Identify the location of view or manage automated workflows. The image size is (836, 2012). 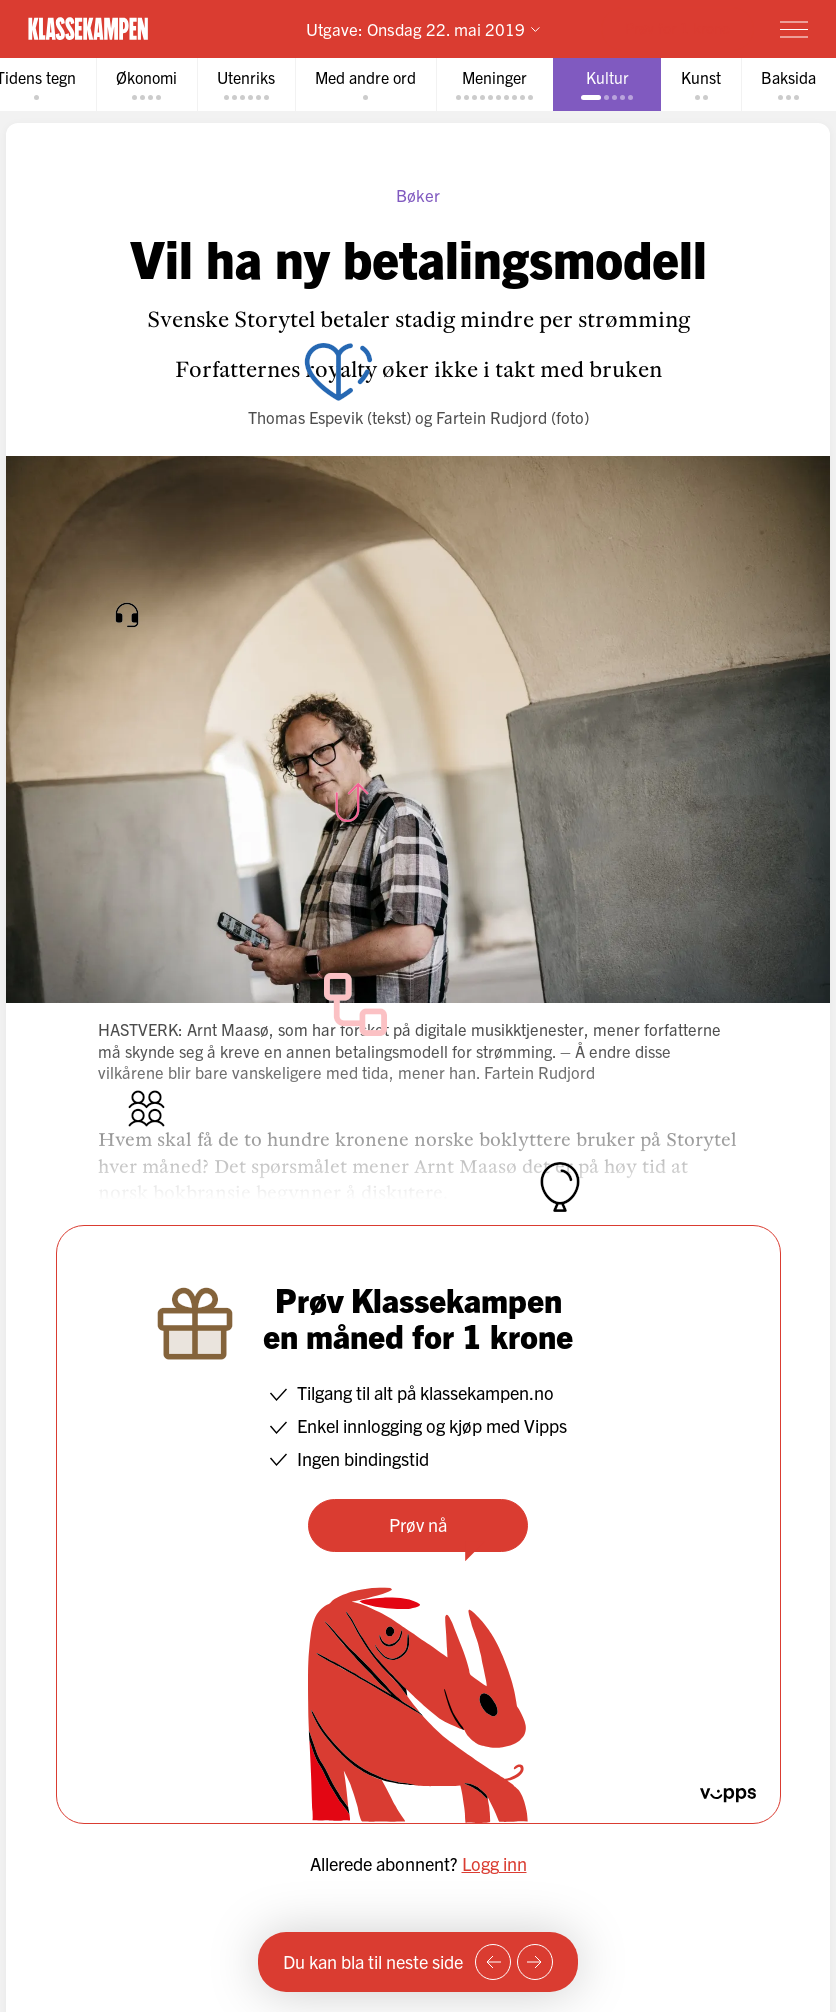
(355, 1004).